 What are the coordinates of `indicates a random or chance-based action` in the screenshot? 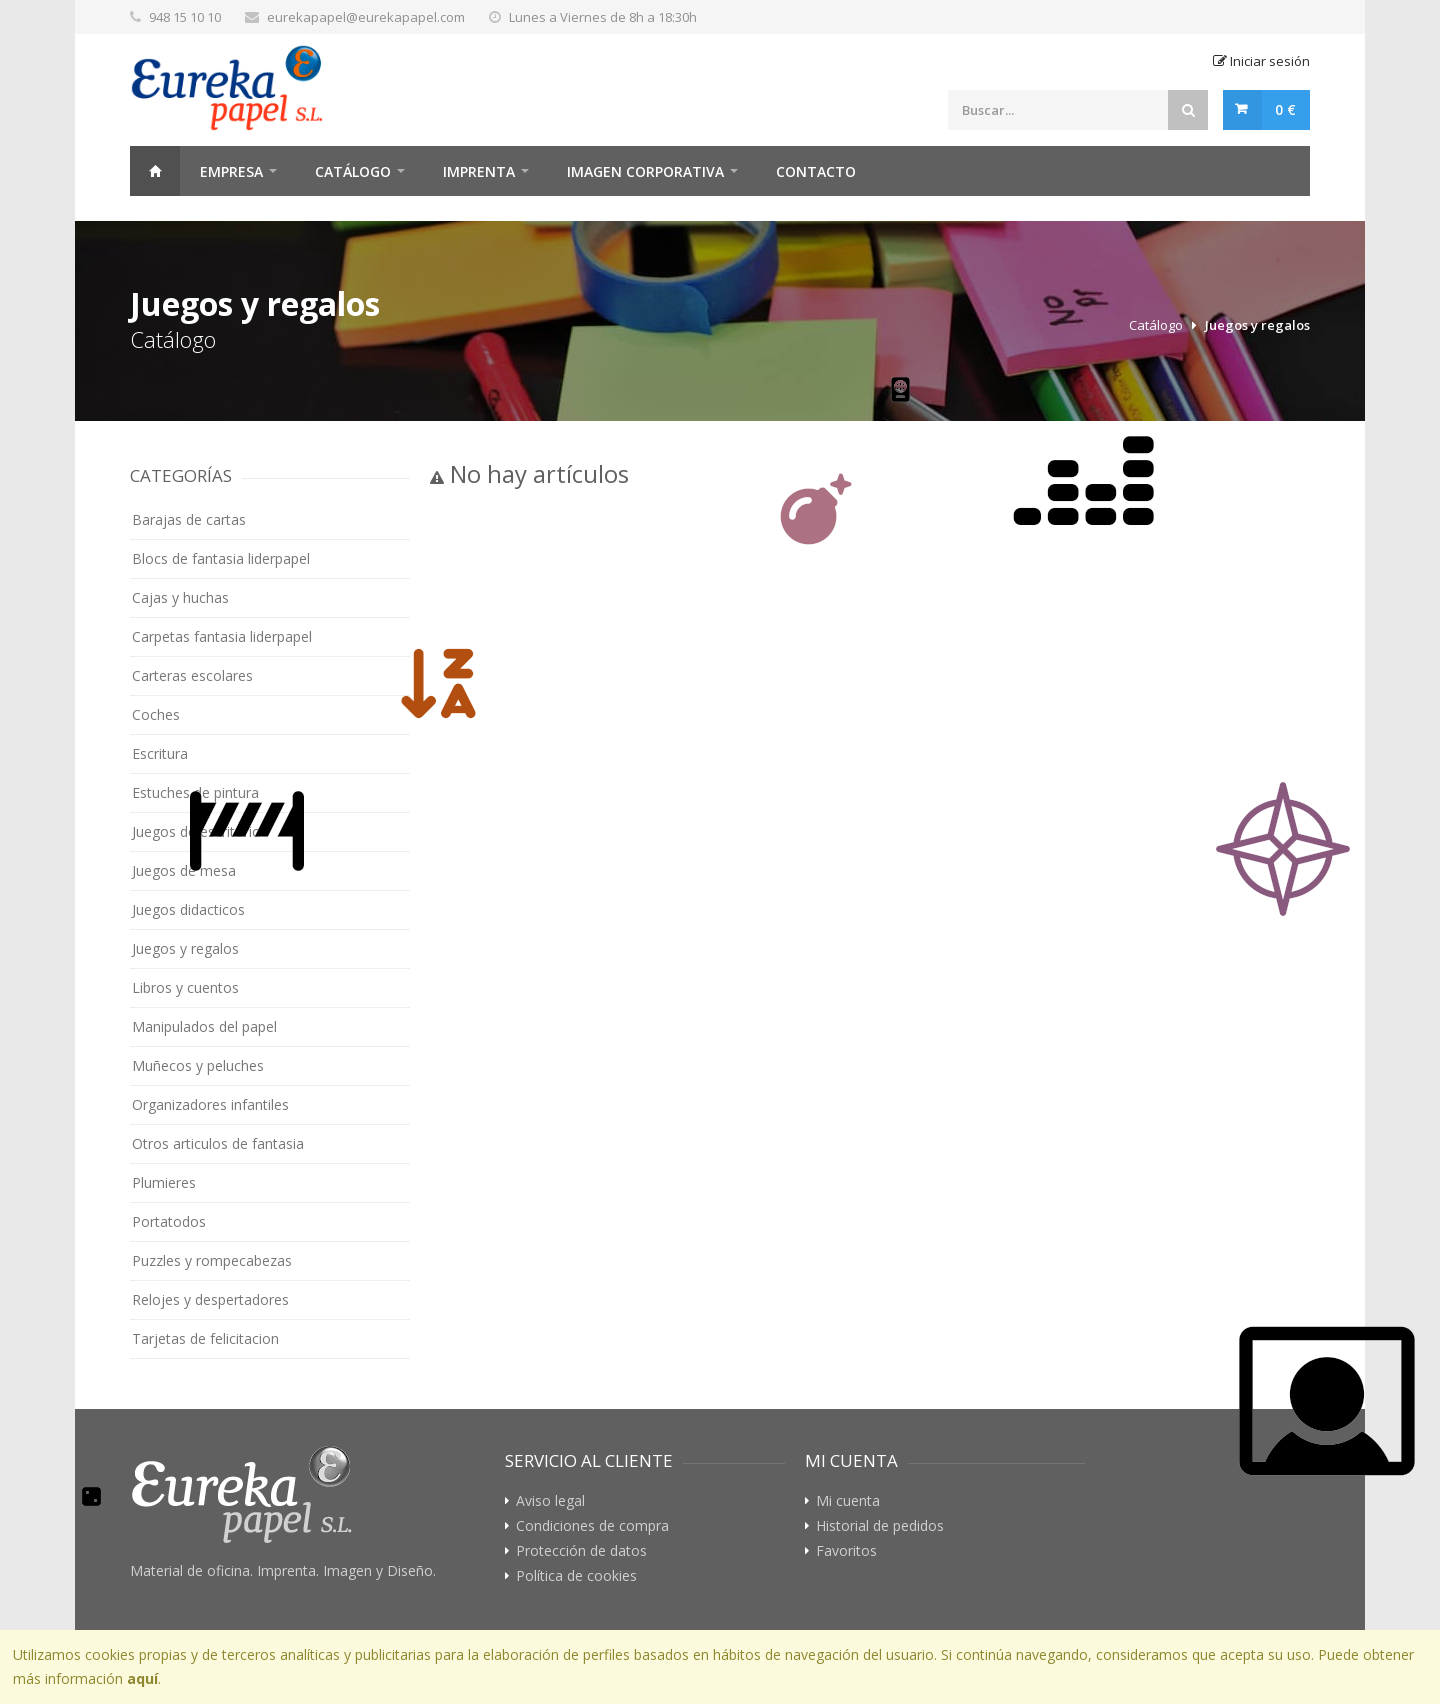 It's located at (91, 1496).